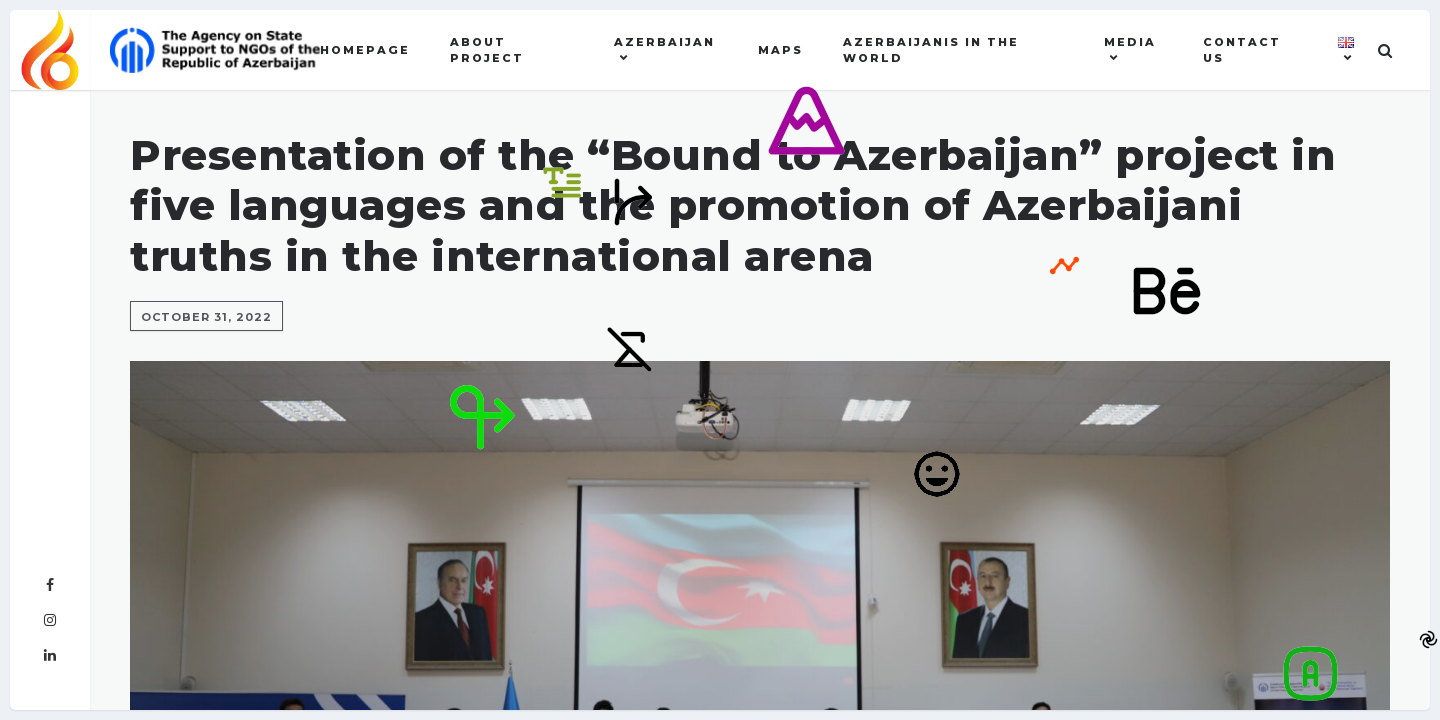 This screenshot has height=720, width=1440. Describe the element at coordinates (631, 202) in the screenshot. I see `take the next right turn` at that location.